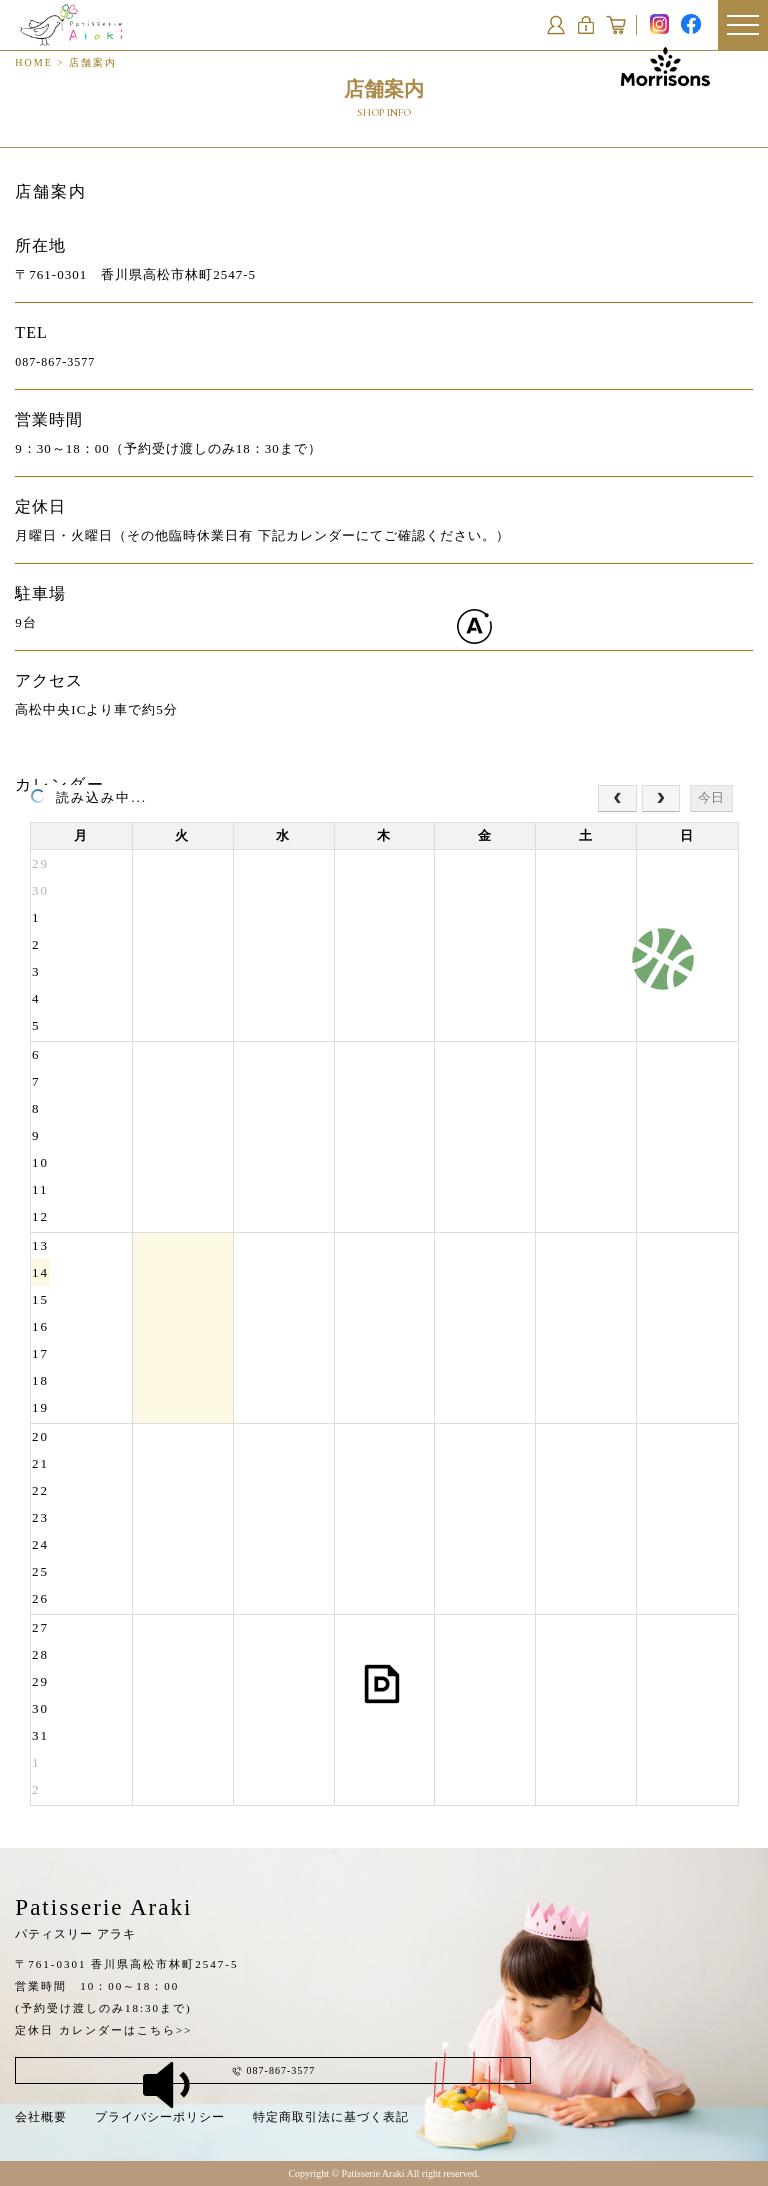  What do you see at coordinates (382, 1684) in the screenshot?
I see `view or open a PDF document` at bounding box center [382, 1684].